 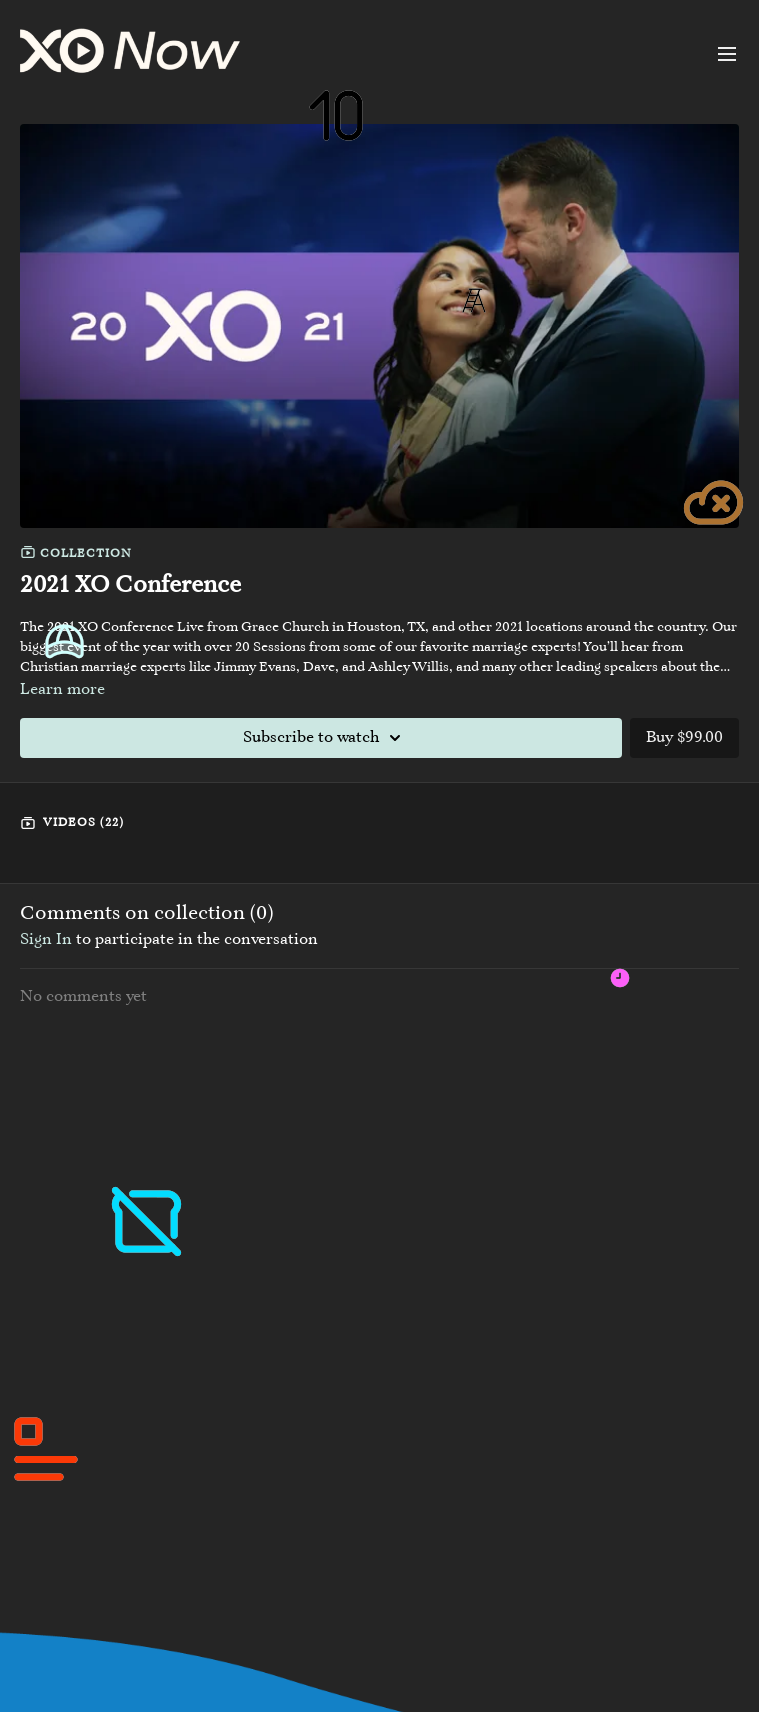 I want to click on access tools or equipment section, so click(x=474, y=300).